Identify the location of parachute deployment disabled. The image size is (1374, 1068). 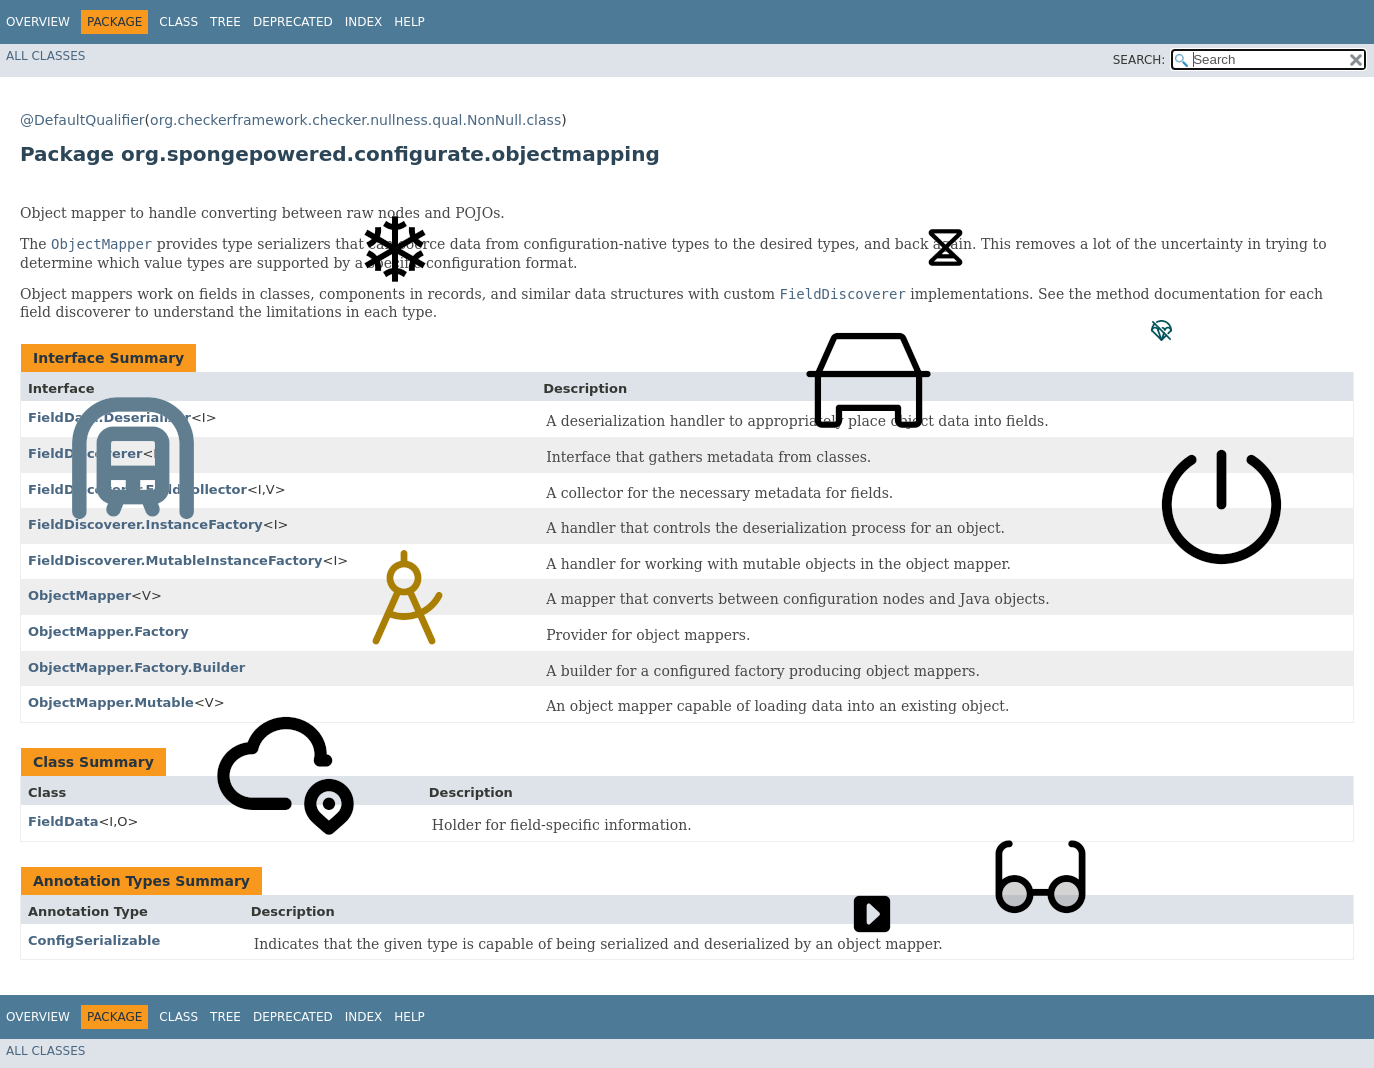
(1161, 330).